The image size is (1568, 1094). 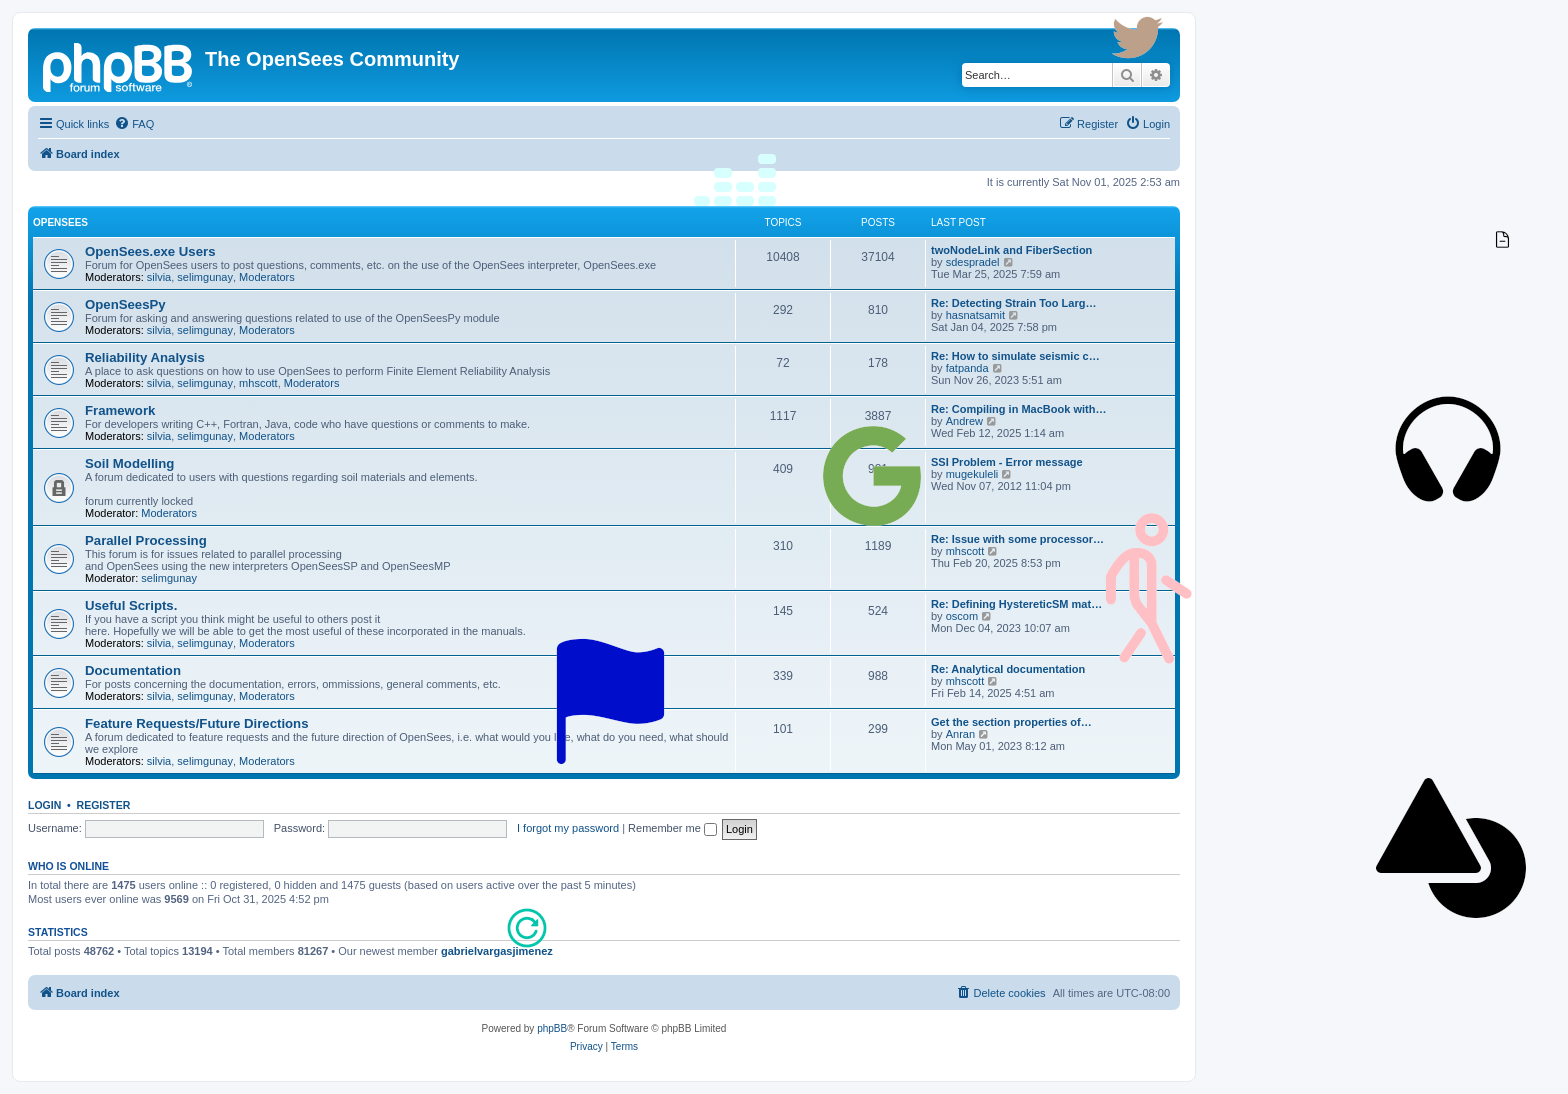 I want to click on select walking directions, so click(x=1151, y=588).